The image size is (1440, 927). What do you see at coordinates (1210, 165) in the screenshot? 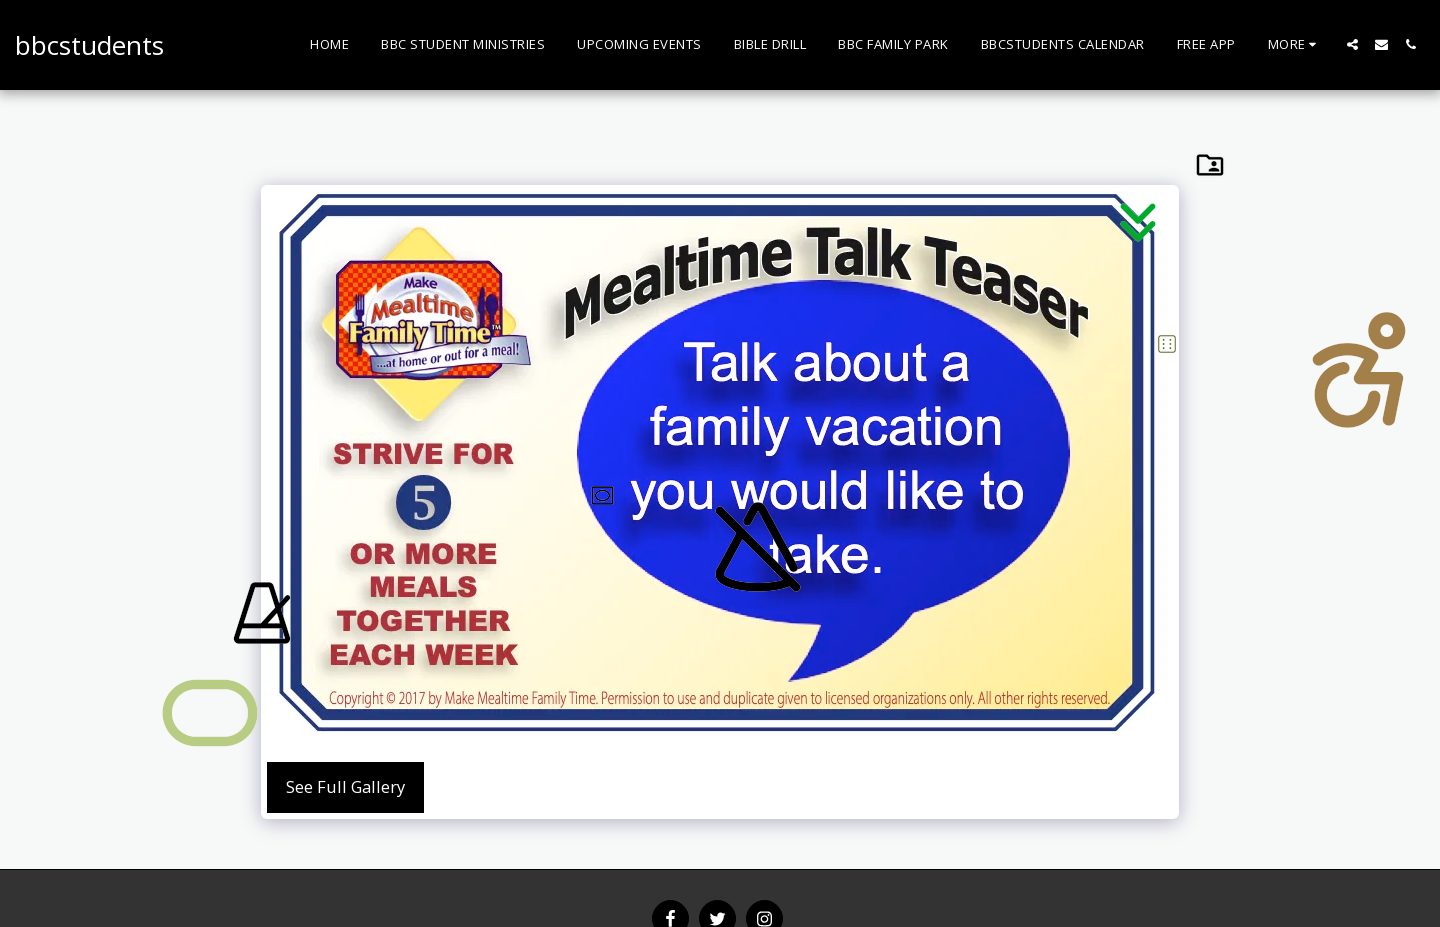
I see `access shared folders` at bounding box center [1210, 165].